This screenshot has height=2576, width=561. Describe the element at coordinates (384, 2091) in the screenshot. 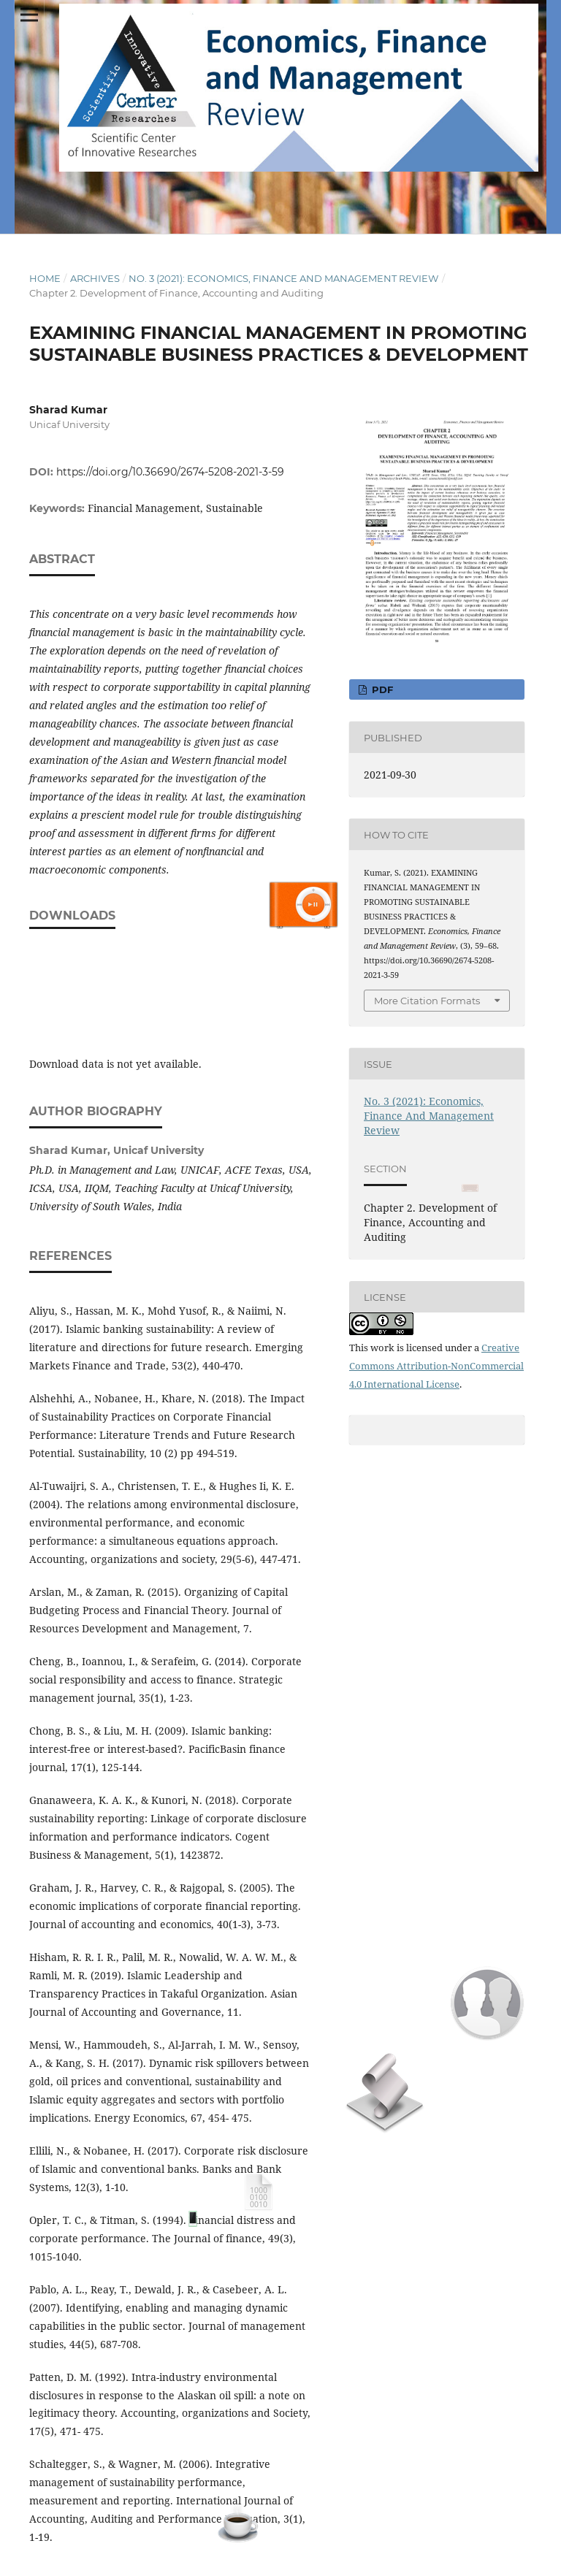

I see `run an AppleScript applet` at that location.